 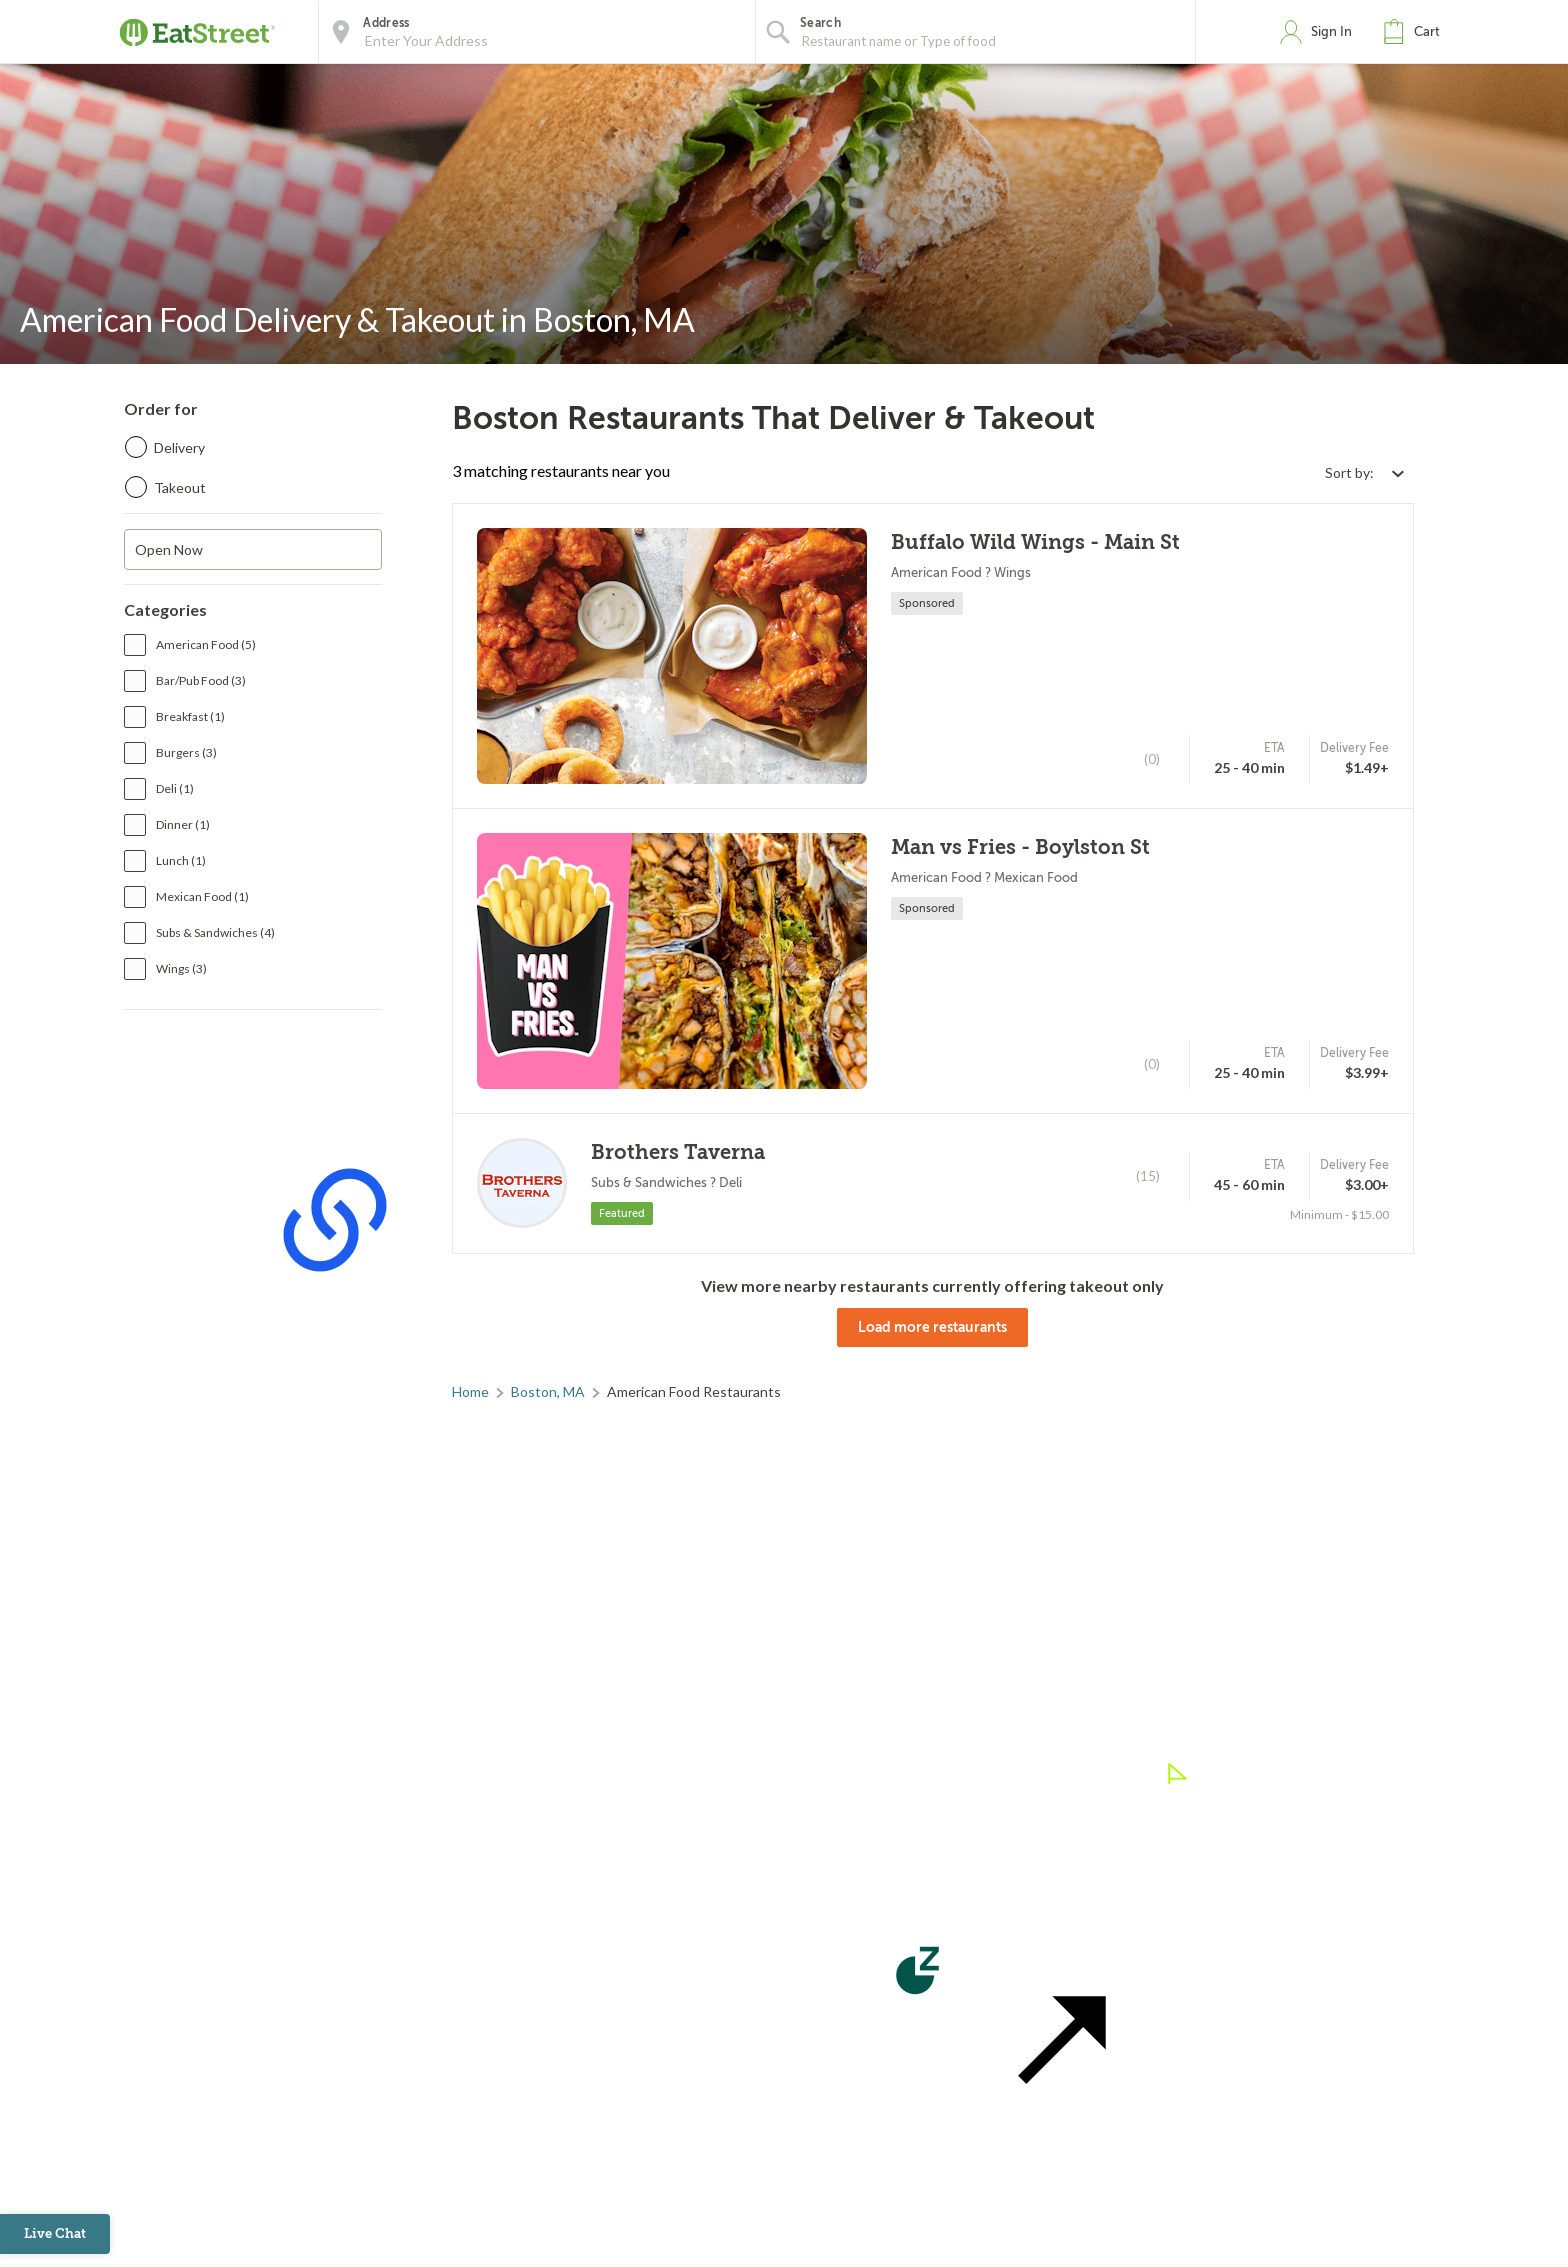 I want to click on indicates rest or sleep mode, so click(x=917, y=1970).